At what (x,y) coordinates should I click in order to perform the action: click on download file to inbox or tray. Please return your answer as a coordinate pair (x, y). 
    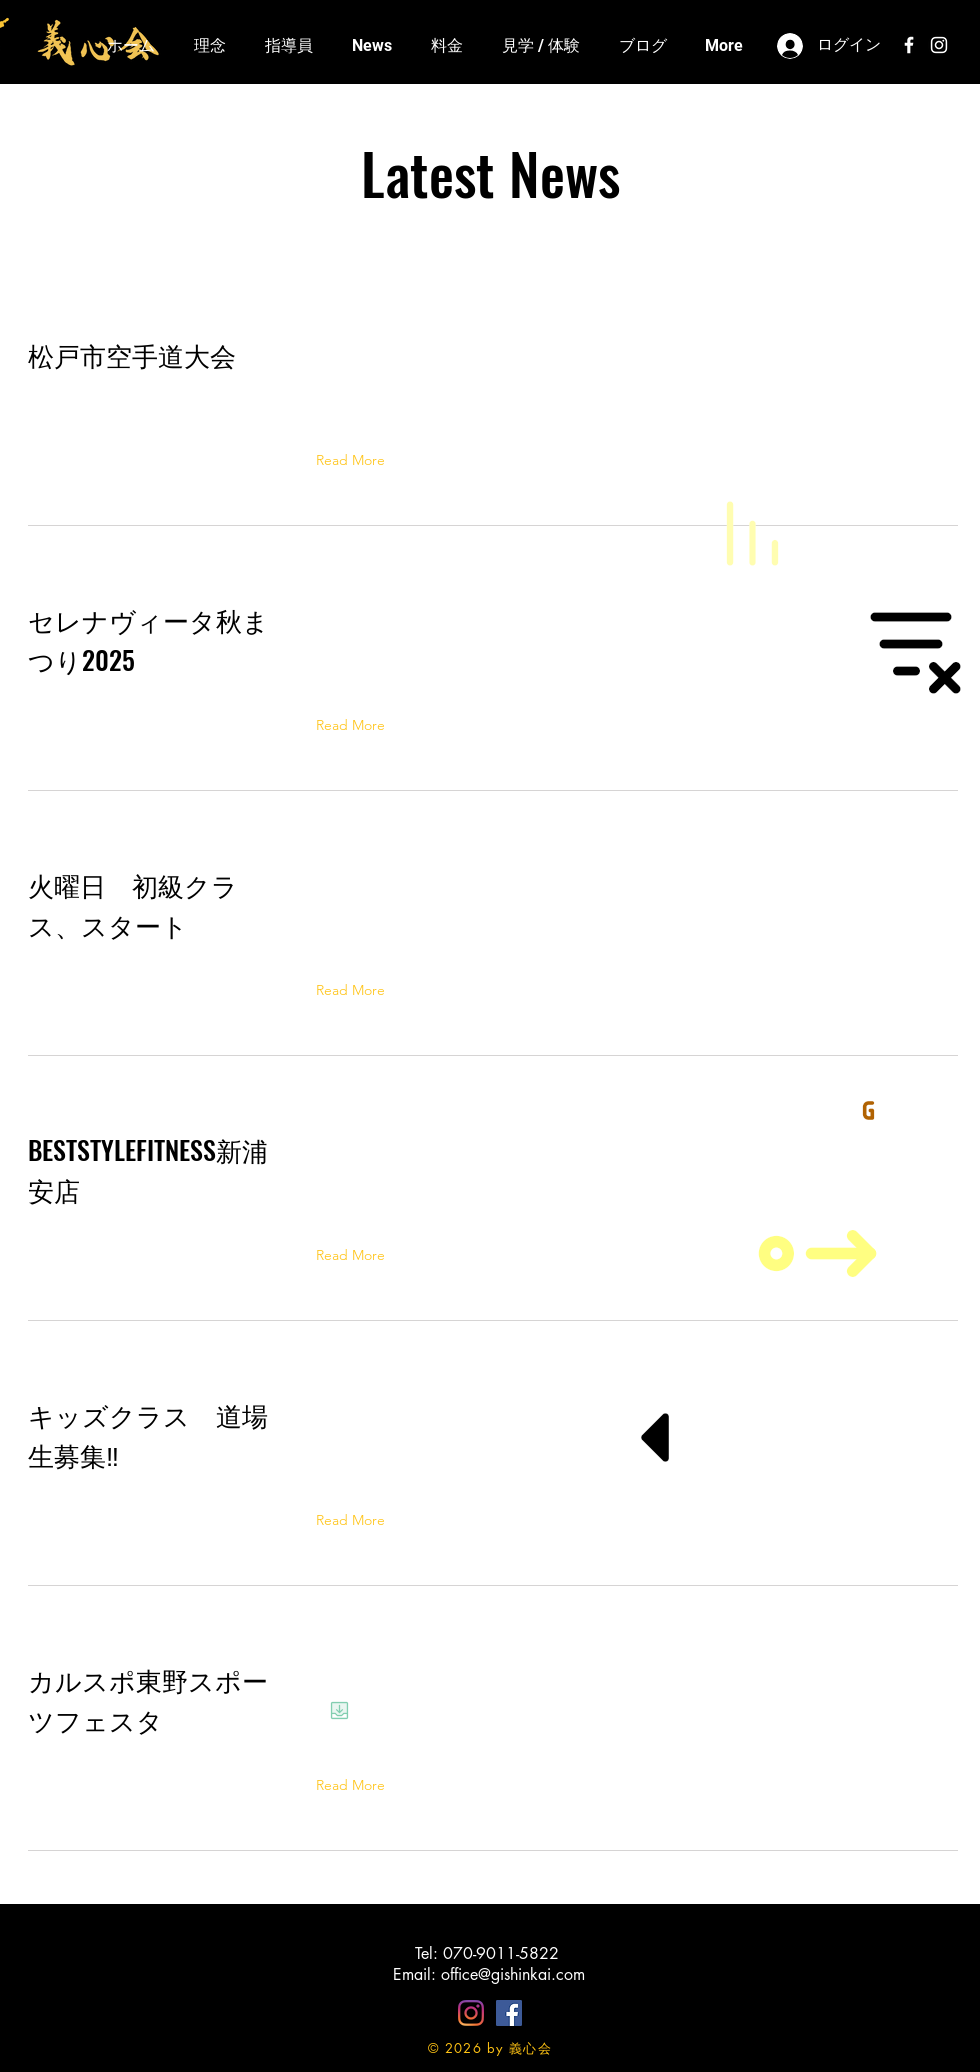
    Looking at the image, I should click on (339, 1710).